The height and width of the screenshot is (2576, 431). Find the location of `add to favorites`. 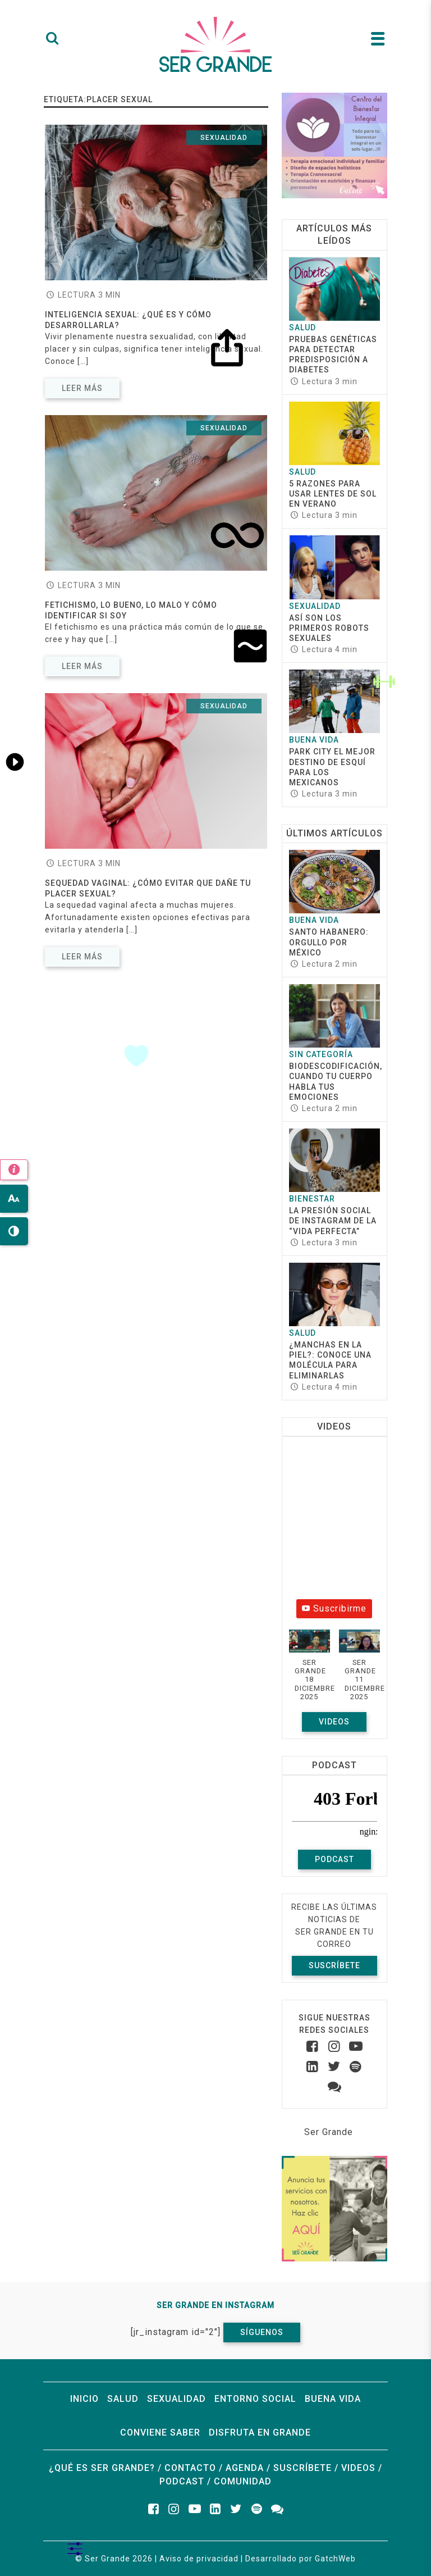

add to favorites is located at coordinates (136, 1056).